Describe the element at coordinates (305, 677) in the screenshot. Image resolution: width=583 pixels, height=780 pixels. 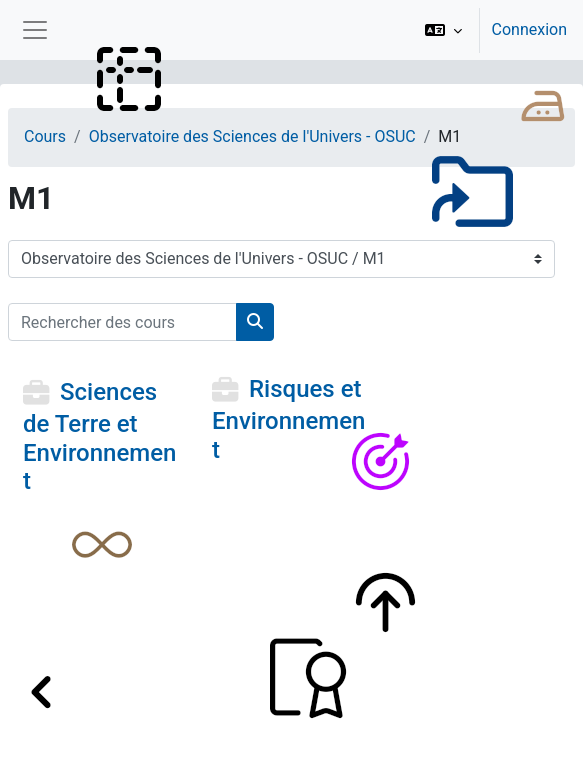
I see `view certified or verified document` at that location.